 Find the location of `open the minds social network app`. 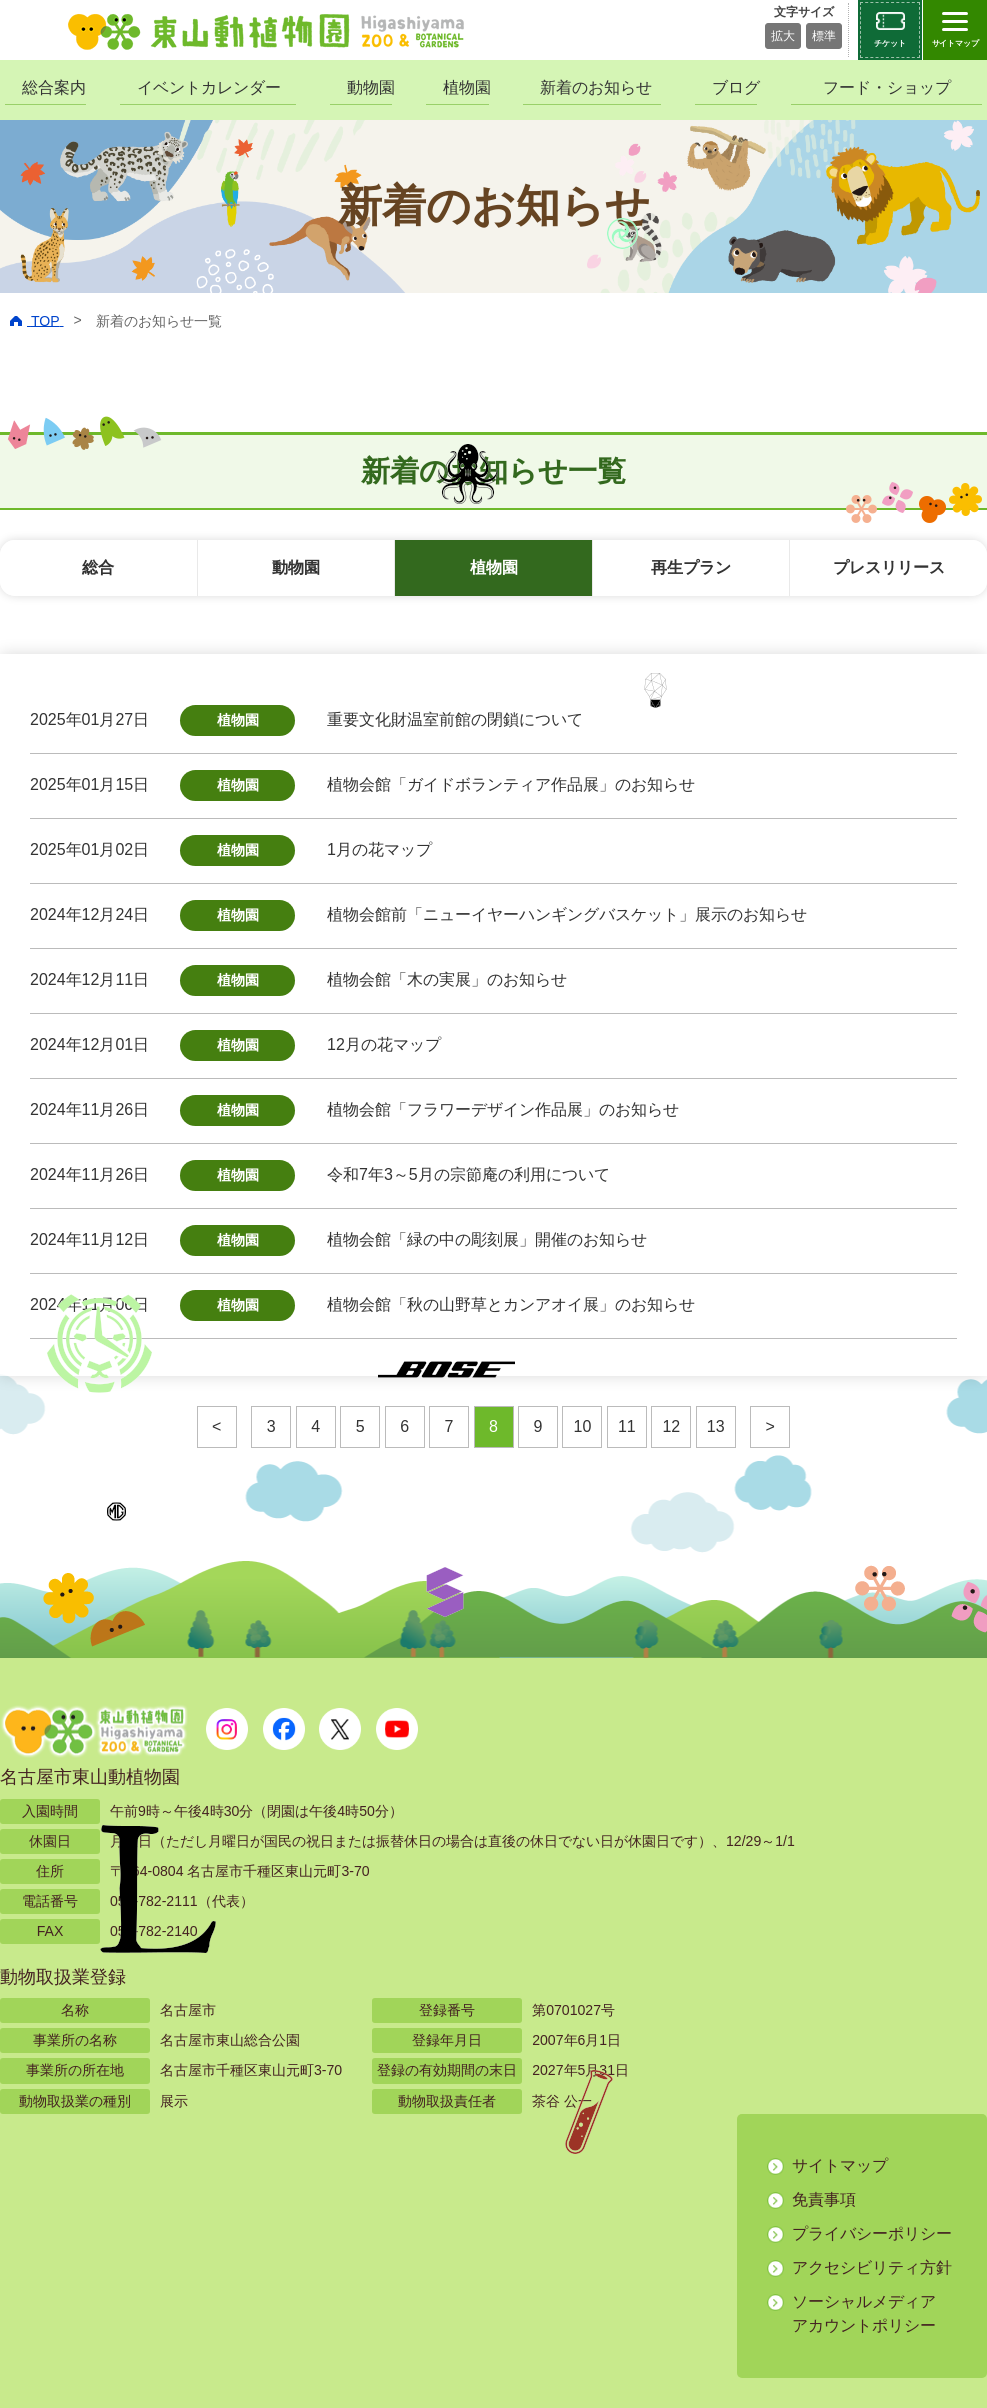

open the minds social network app is located at coordinates (655, 690).